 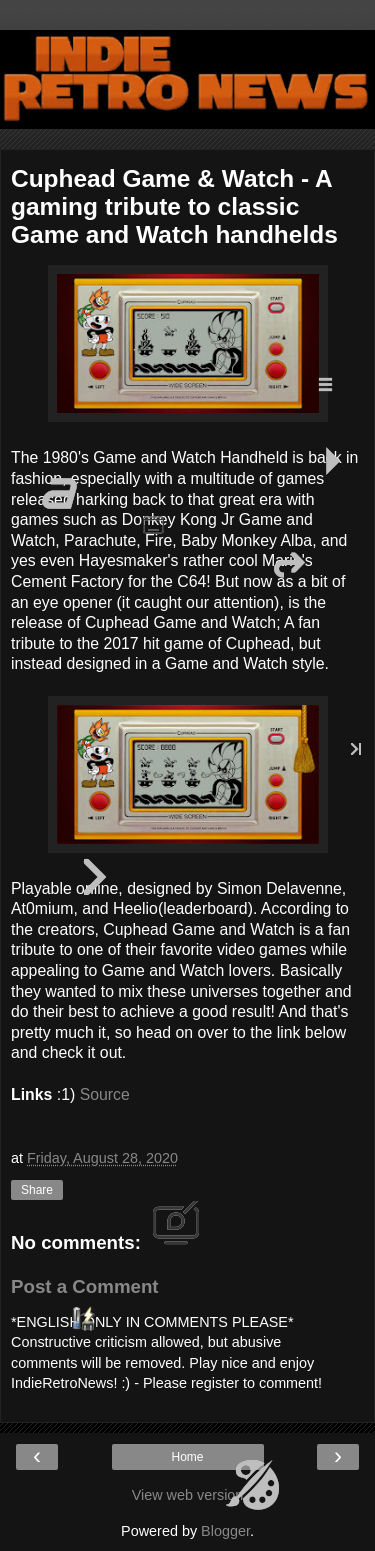 I want to click on skip to the end of a list or playlist, so click(x=356, y=749).